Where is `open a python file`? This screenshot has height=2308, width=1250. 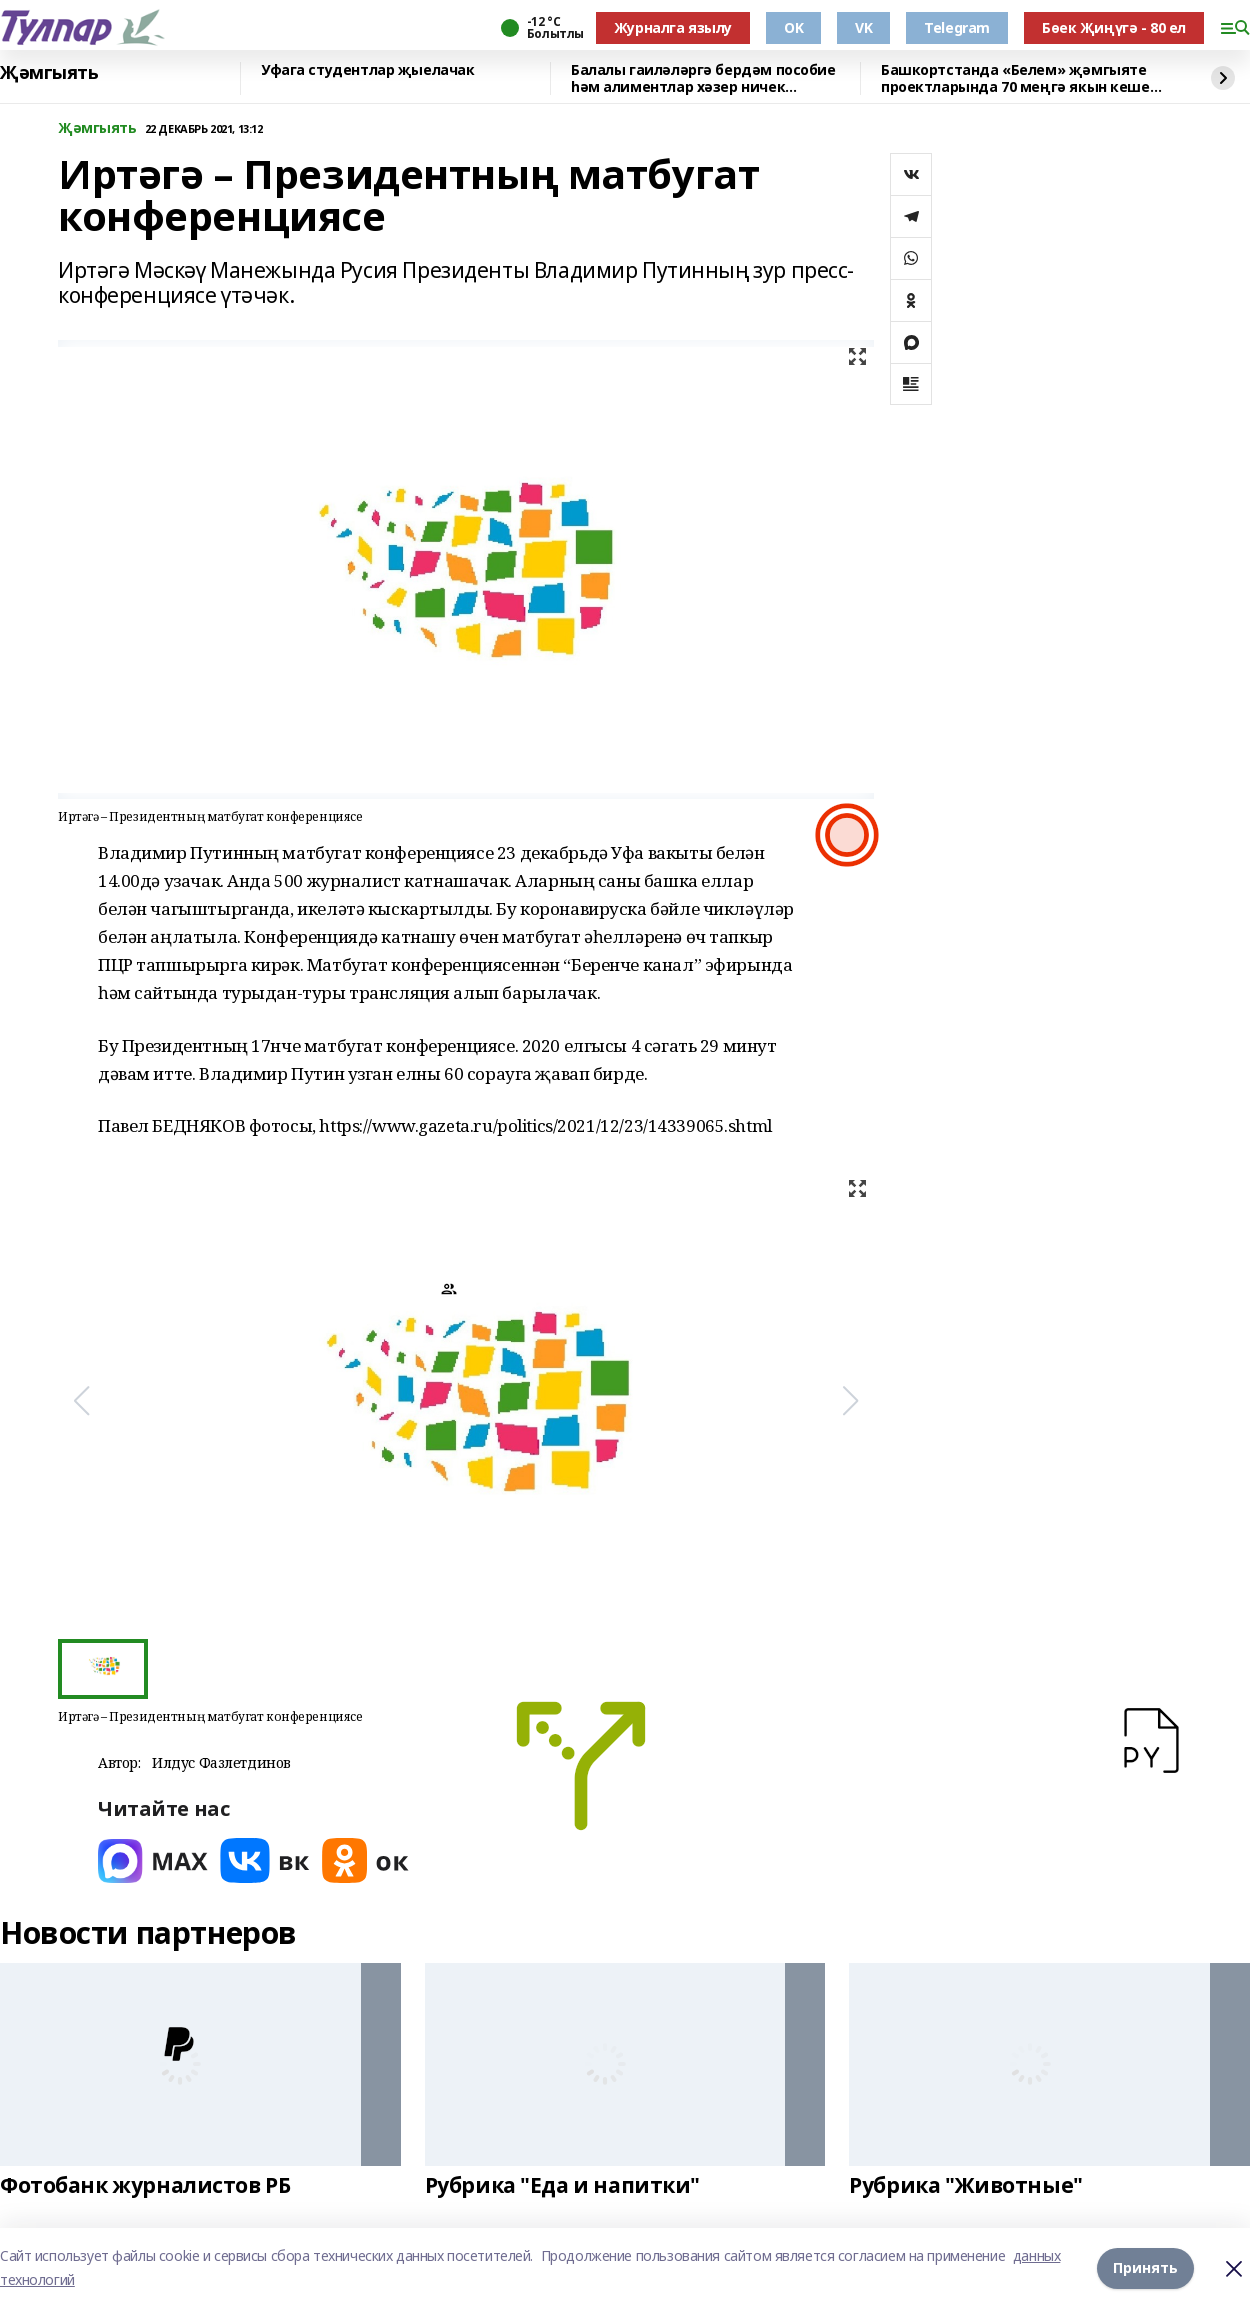 open a python file is located at coordinates (1151, 1740).